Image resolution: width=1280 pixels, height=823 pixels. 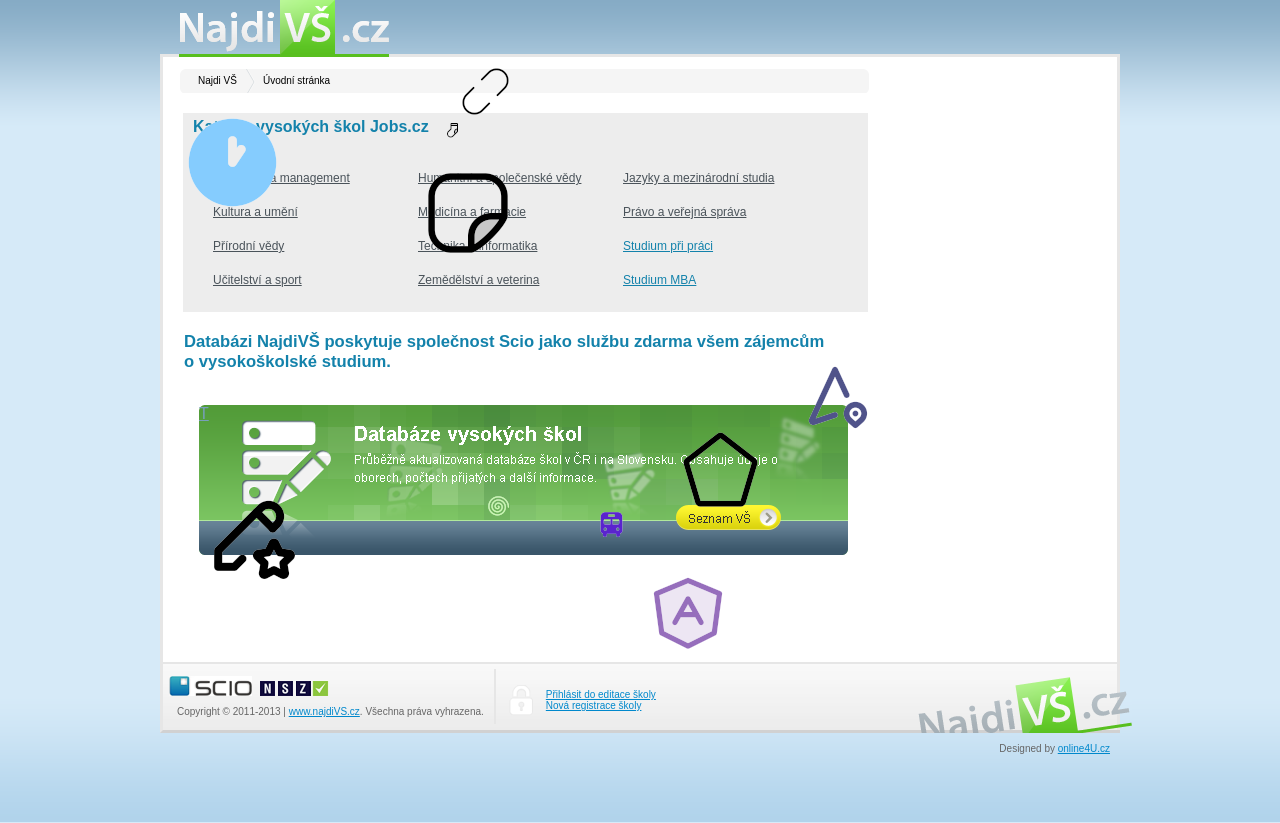 I want to click on view bus routes or schedules, so click(x=611, y=524).